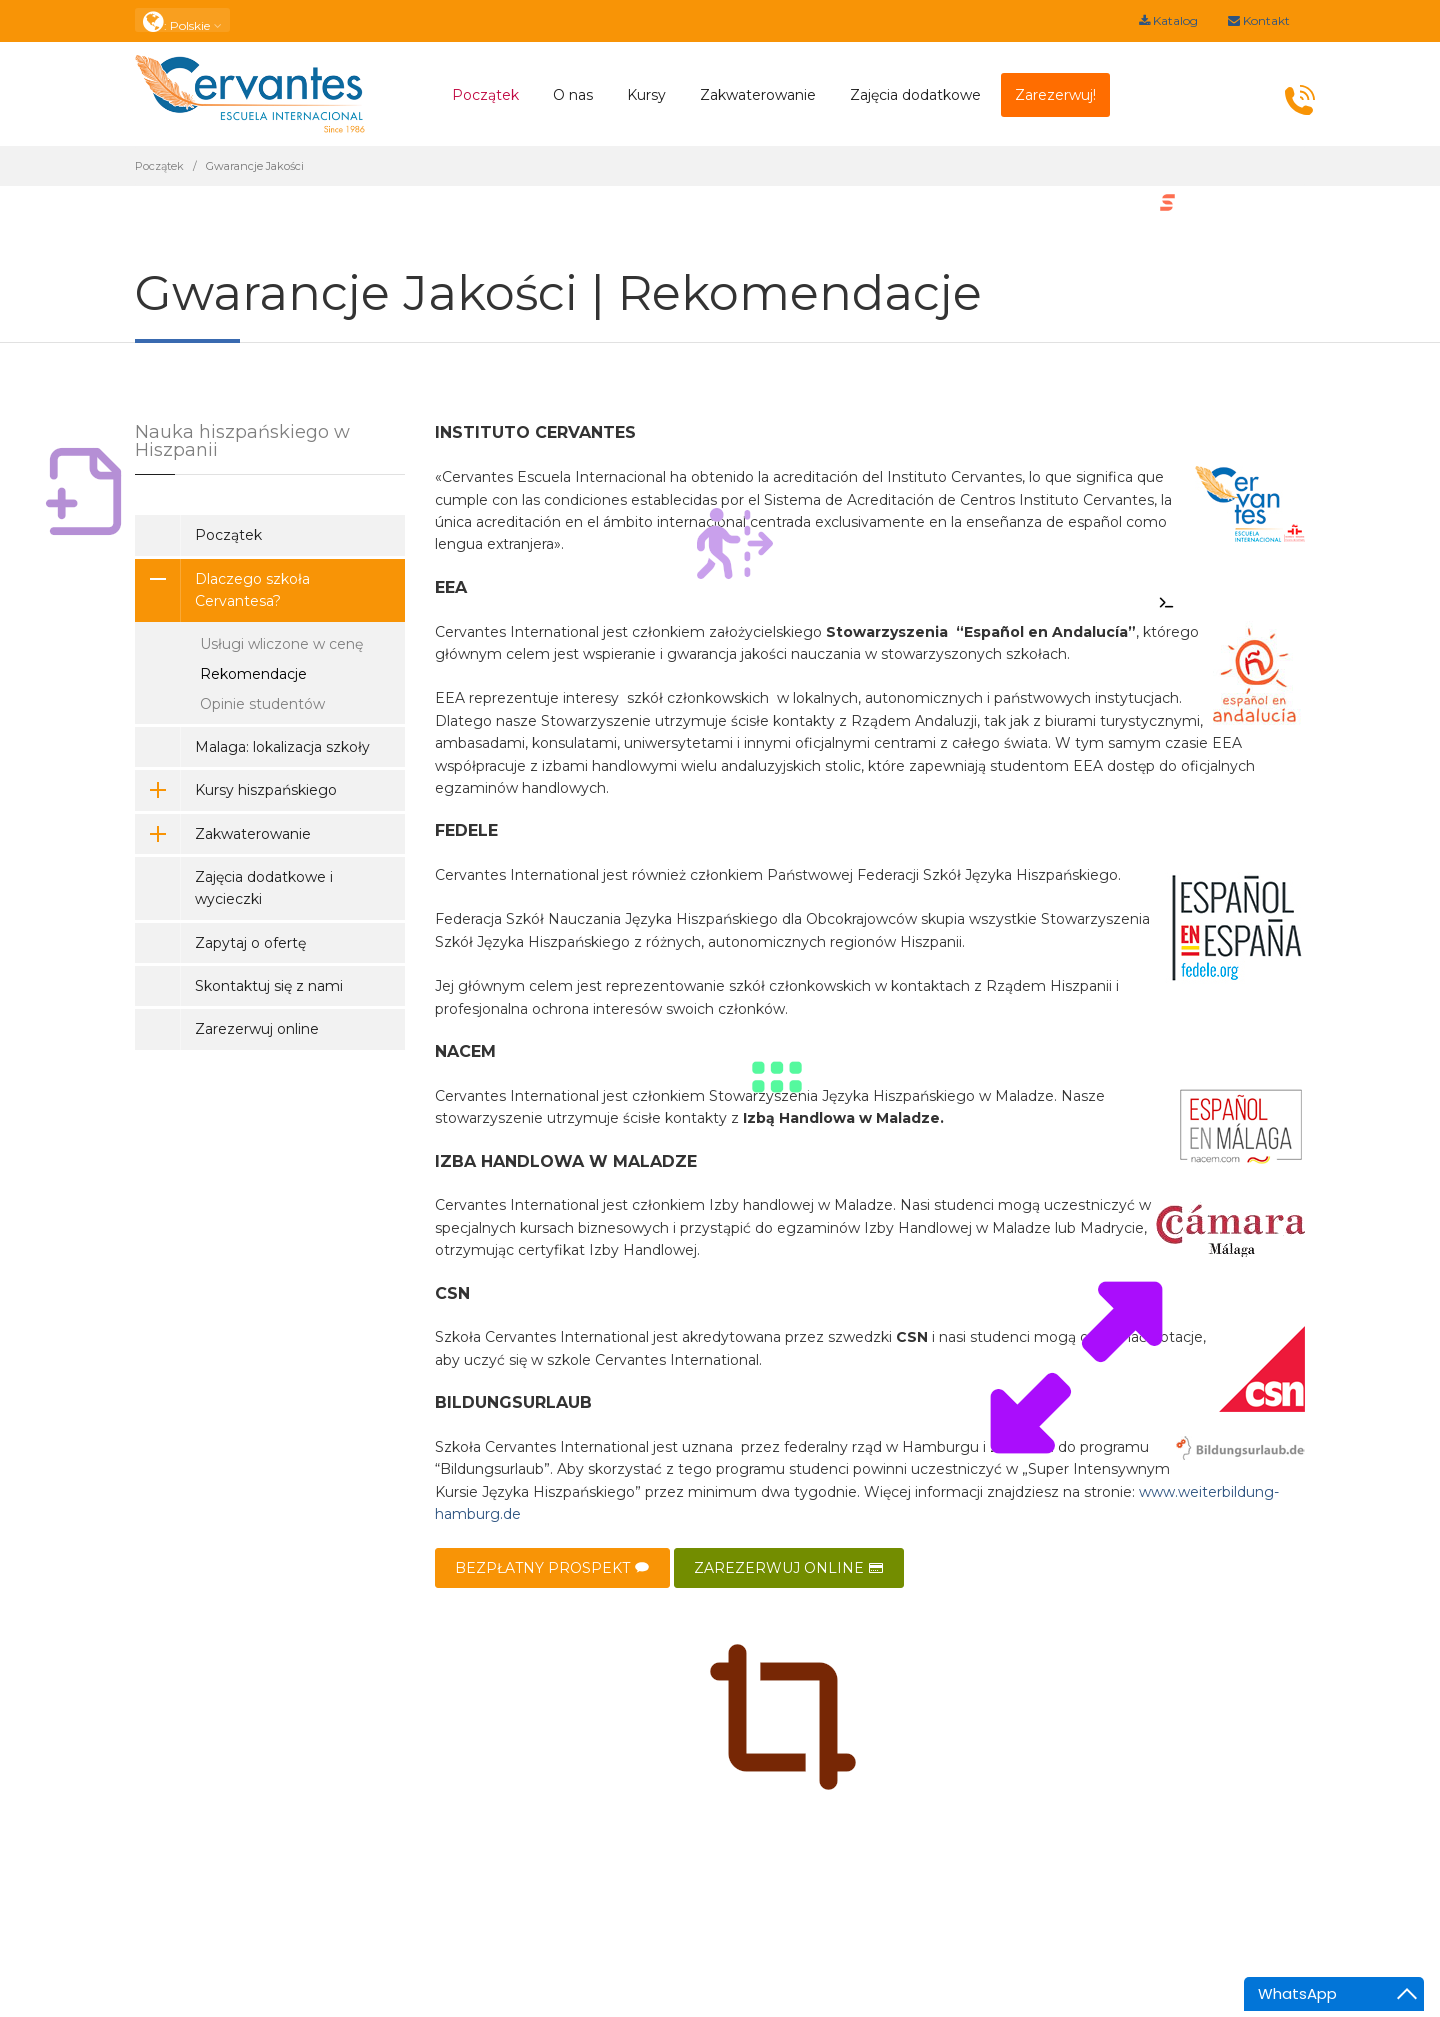 Image resolution: width=1440 pixels, height=2017 pixels. I want to click on crop or resize an image, so click(783, 1717).